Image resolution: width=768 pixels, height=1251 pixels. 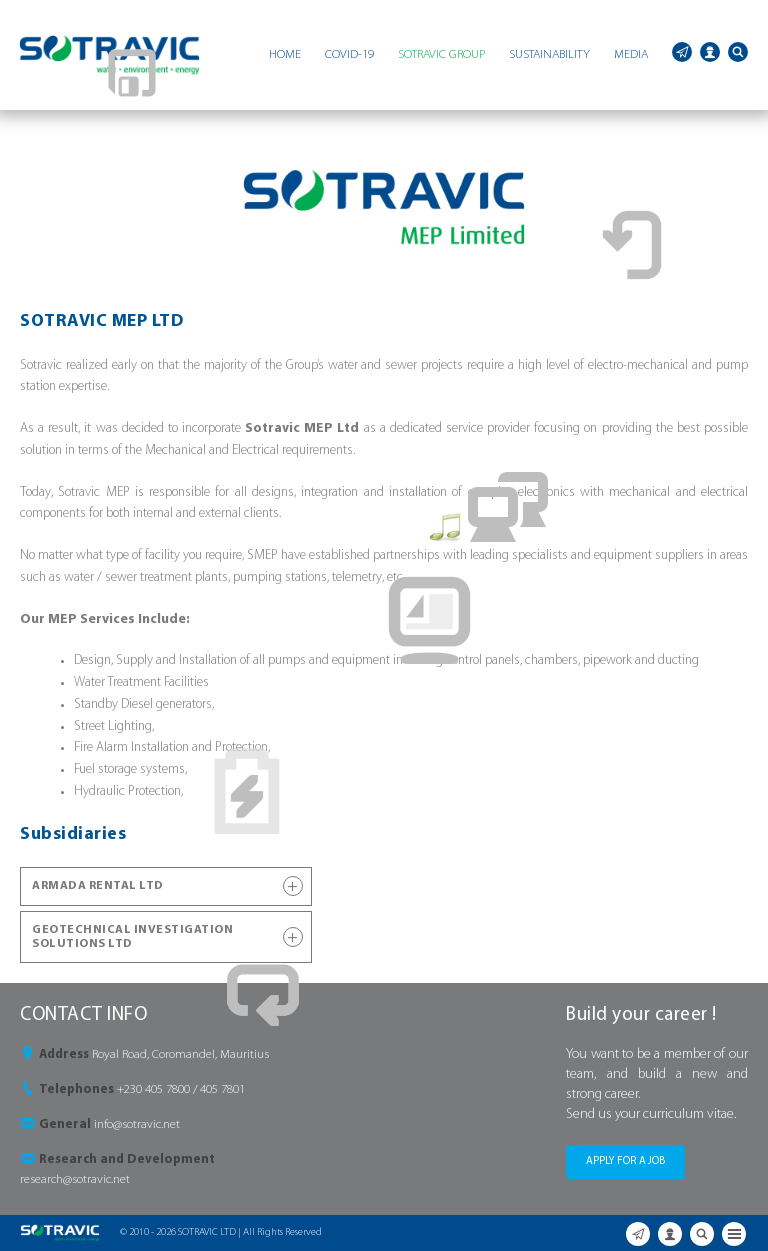 I want to click on enable repeat mode for current playlist, so click(x=263, y=990).